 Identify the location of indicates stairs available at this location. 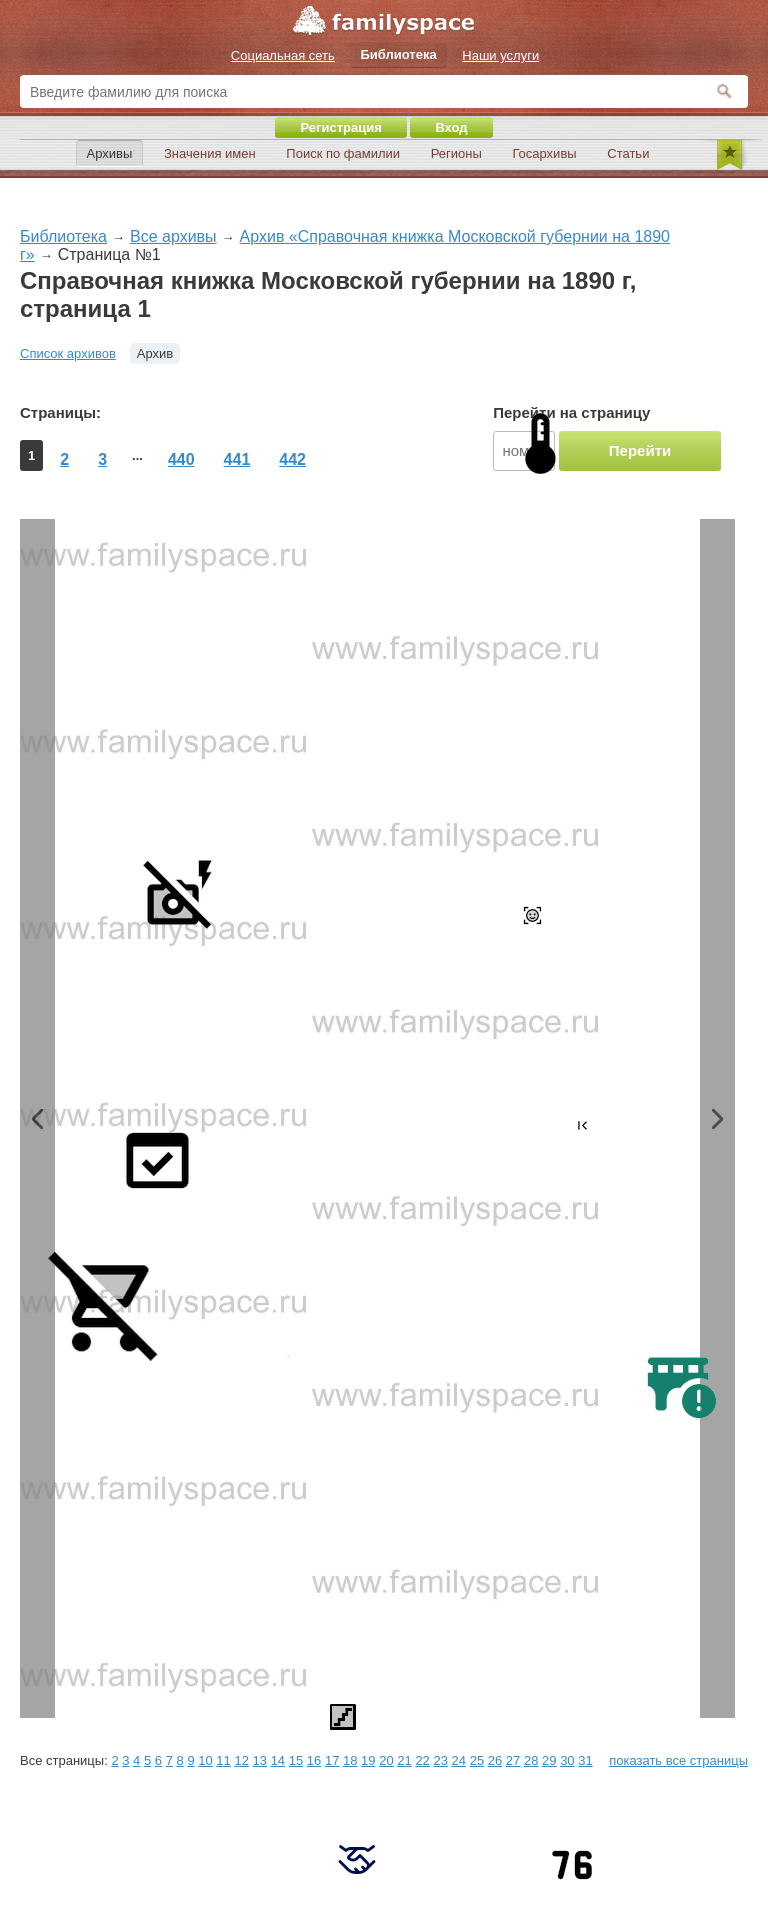
(343, 1717).